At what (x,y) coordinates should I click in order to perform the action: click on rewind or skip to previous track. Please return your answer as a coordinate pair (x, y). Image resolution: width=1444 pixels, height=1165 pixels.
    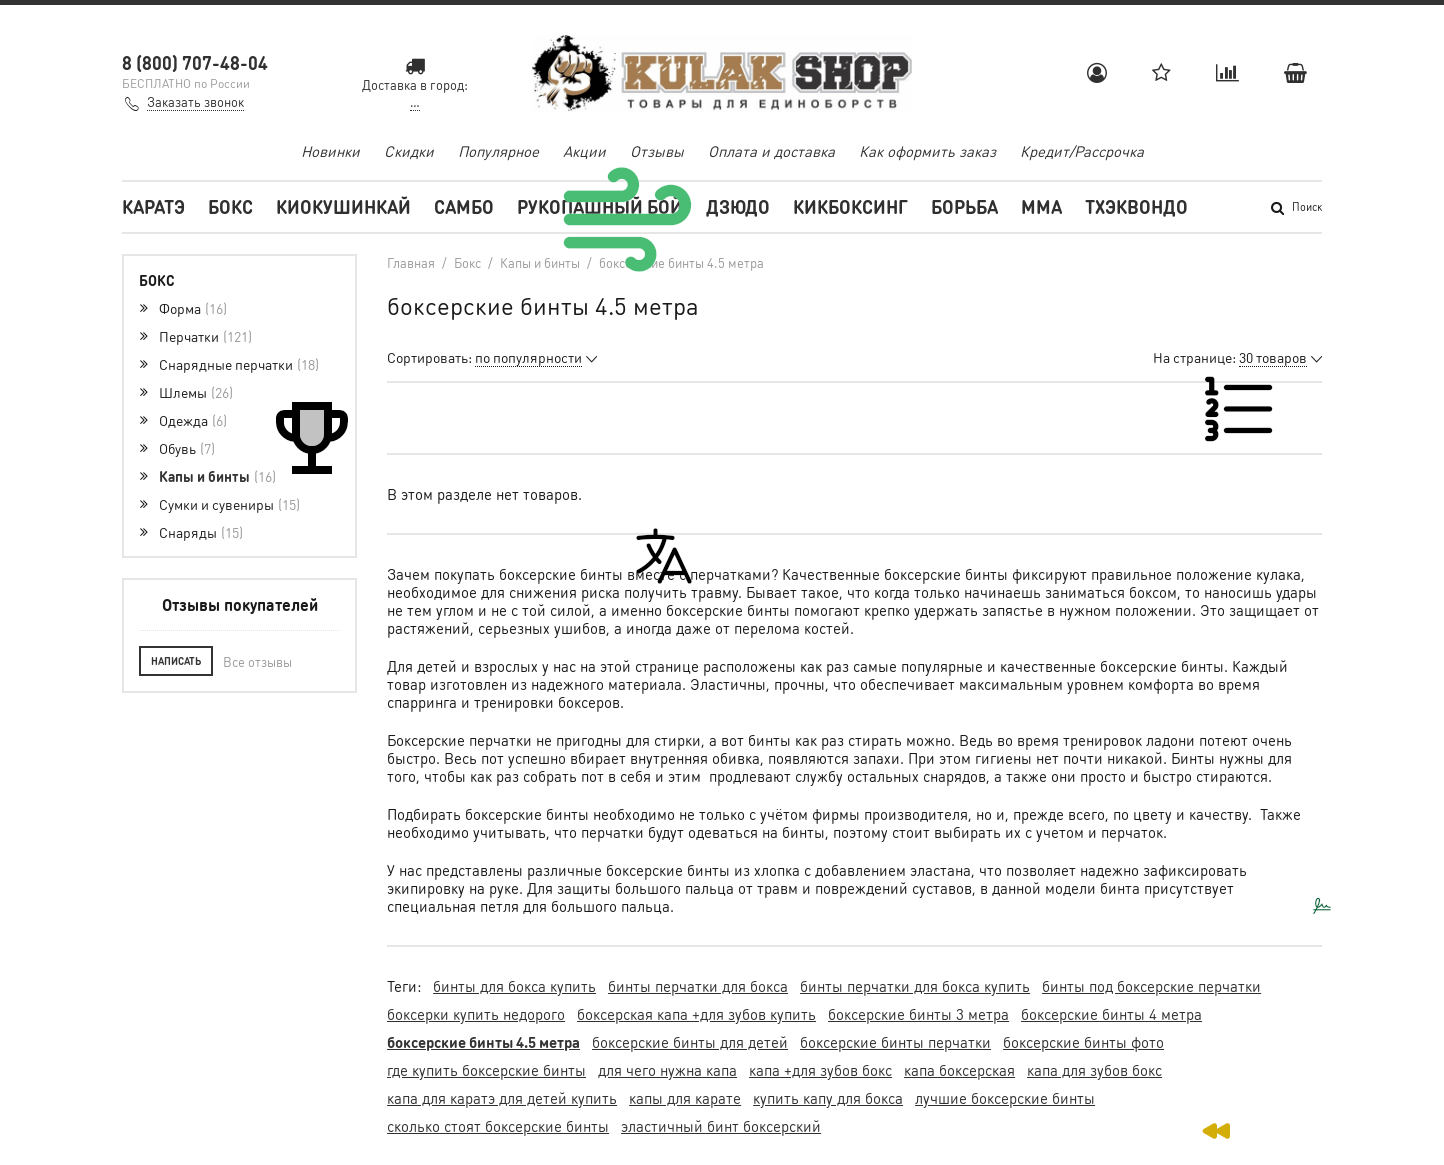
    Looking at the image, I should click on (1217, 1130).